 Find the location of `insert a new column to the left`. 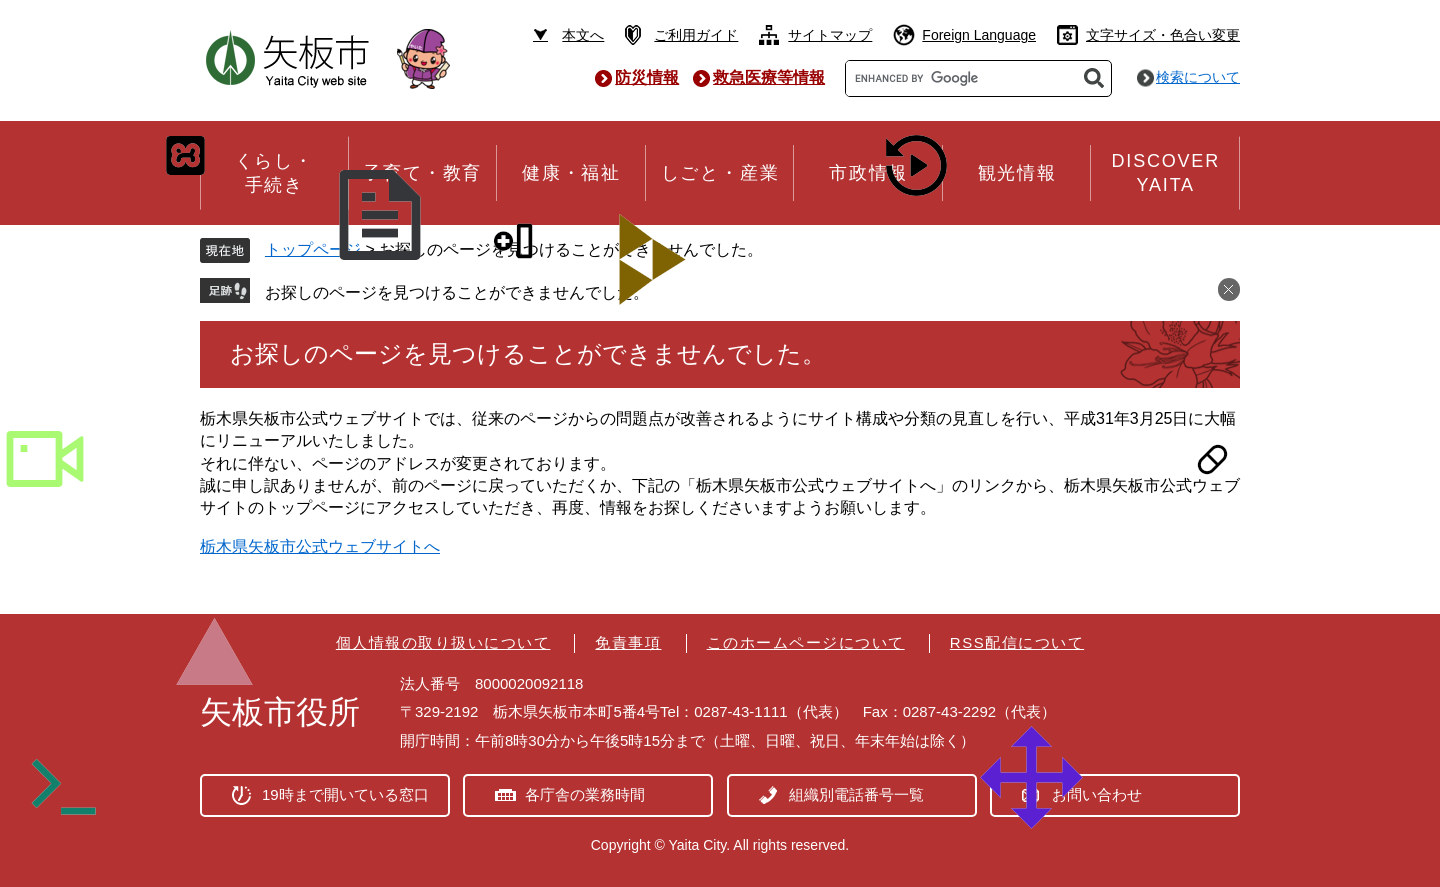

insert a new column to the left is located at coordinates (515, 241).